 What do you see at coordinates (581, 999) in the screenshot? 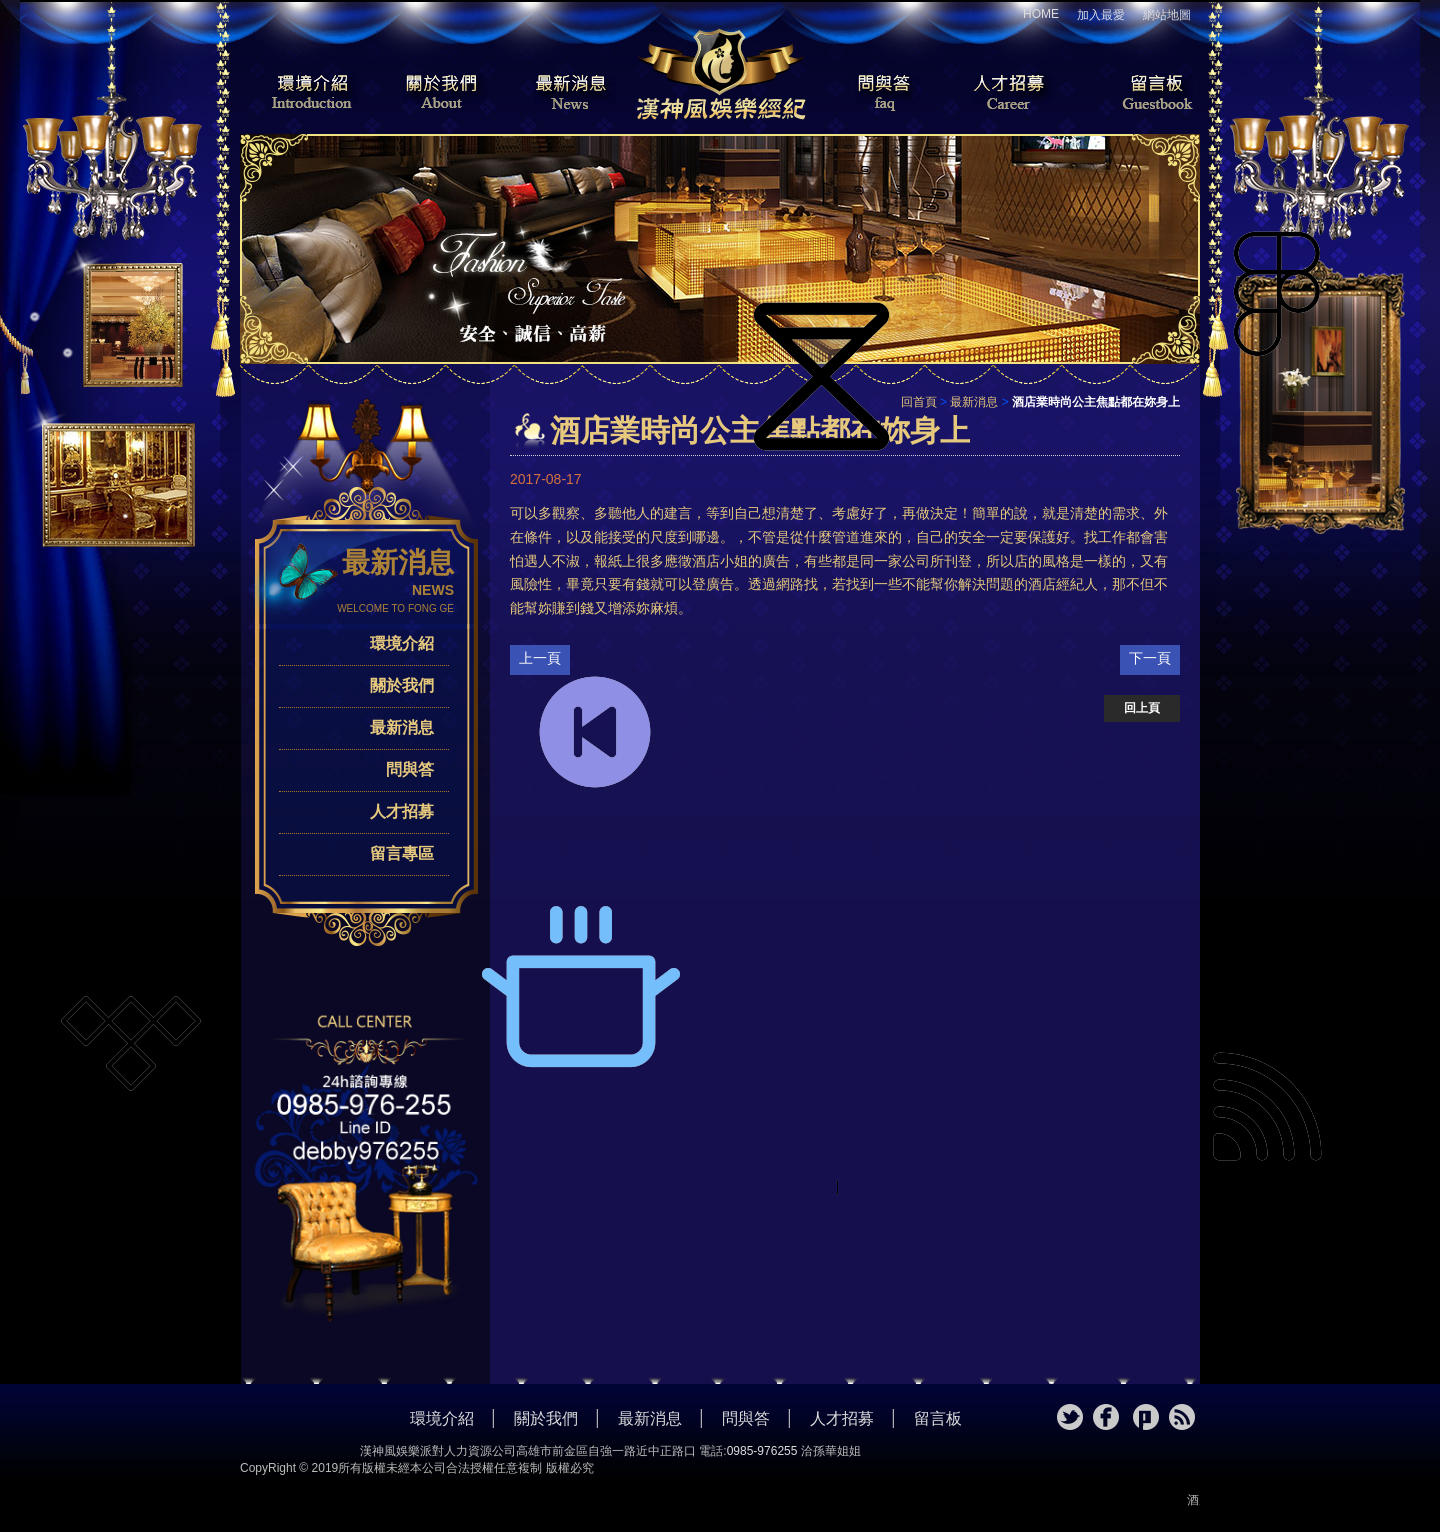
I see `access recipes or cooking features` at bounding box center [581, 999].